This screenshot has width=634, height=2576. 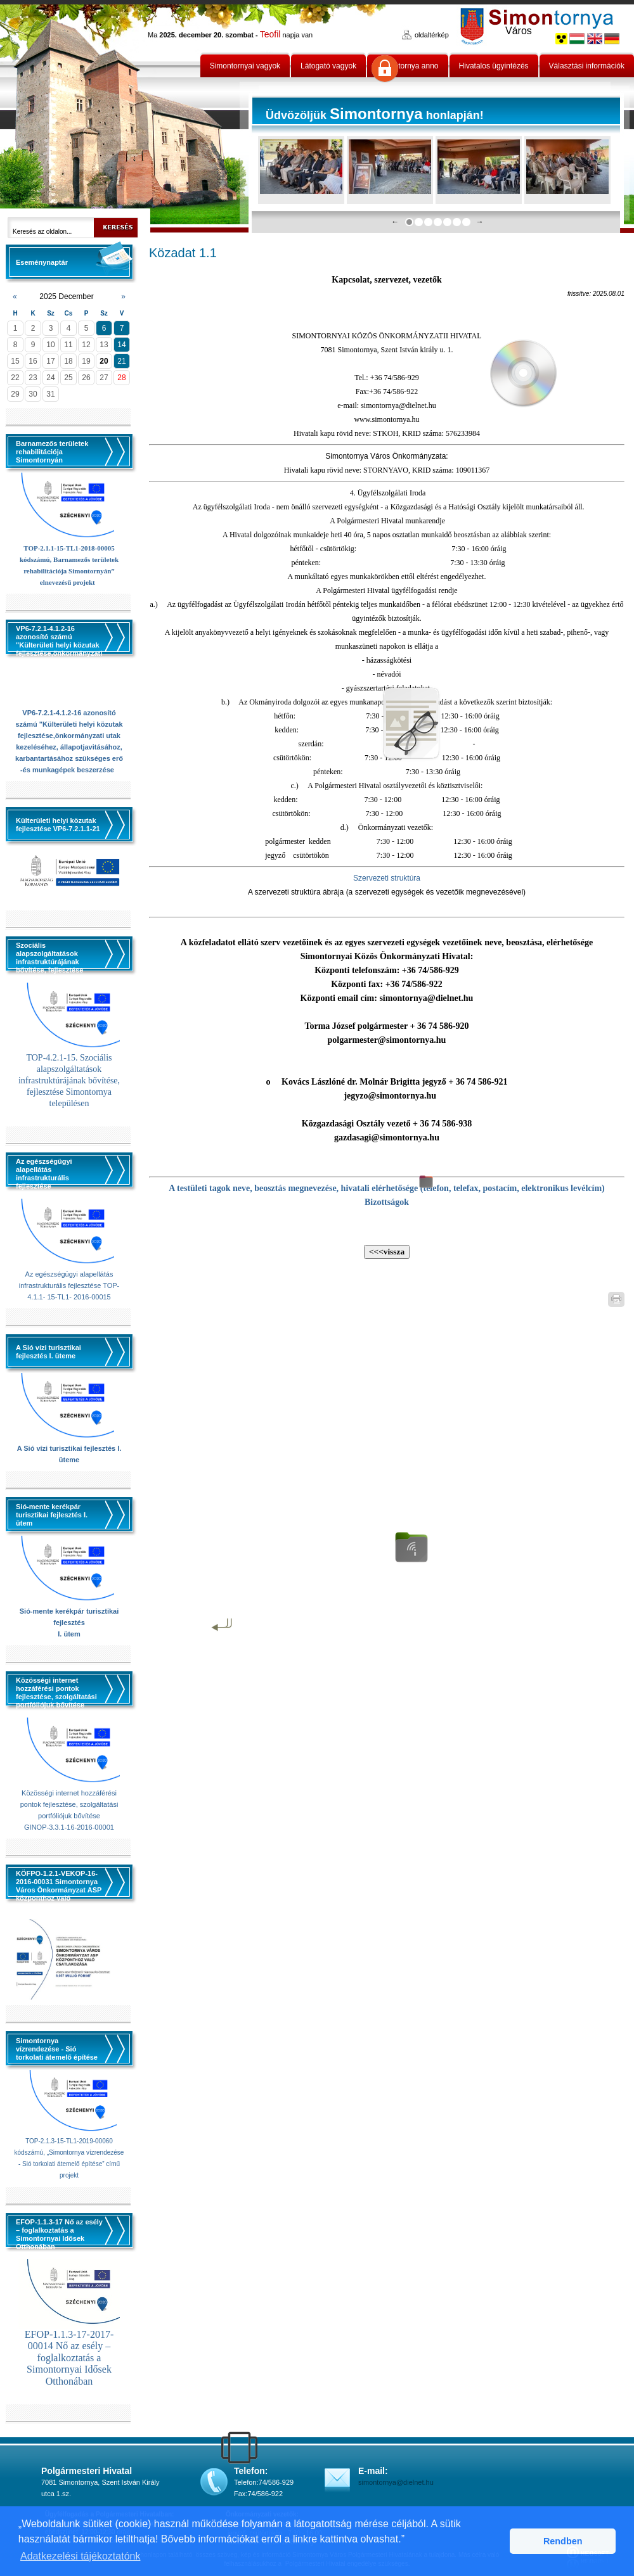 What do you see at coordinates (411, 1547) in the screenshot?
I see `open insync cloud sync folder` at bounding box center [411, 1547].